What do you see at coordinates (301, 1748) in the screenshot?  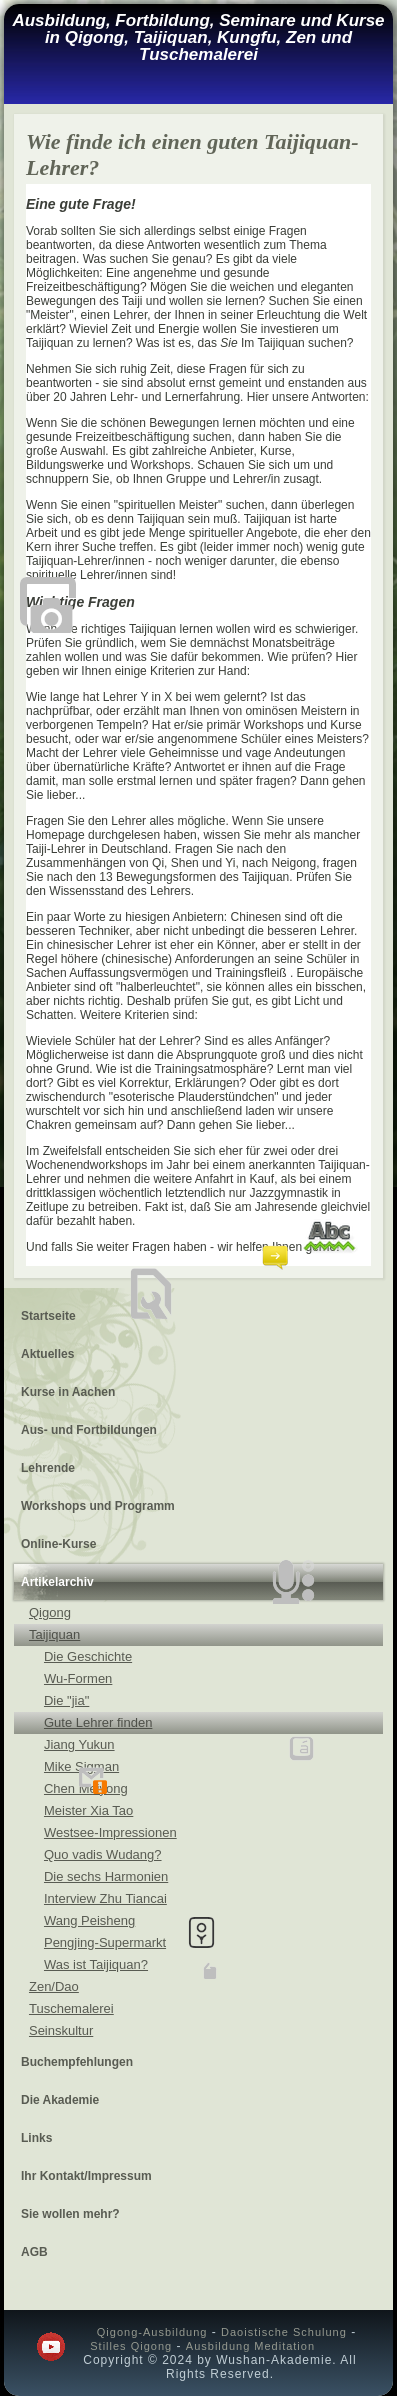 I see `open character map application` at bounding box center [301, 1748].